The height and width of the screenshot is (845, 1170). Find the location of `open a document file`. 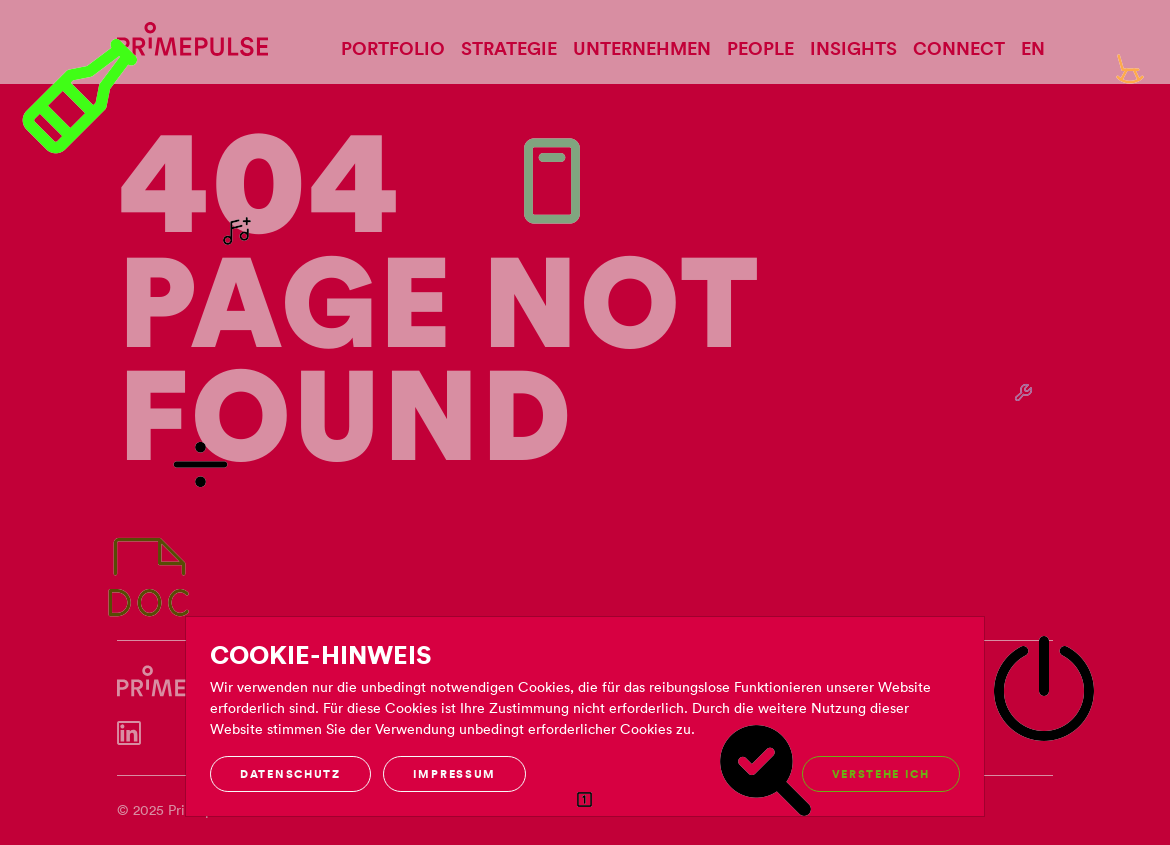

open a document file is located at coordinates (149, 580).